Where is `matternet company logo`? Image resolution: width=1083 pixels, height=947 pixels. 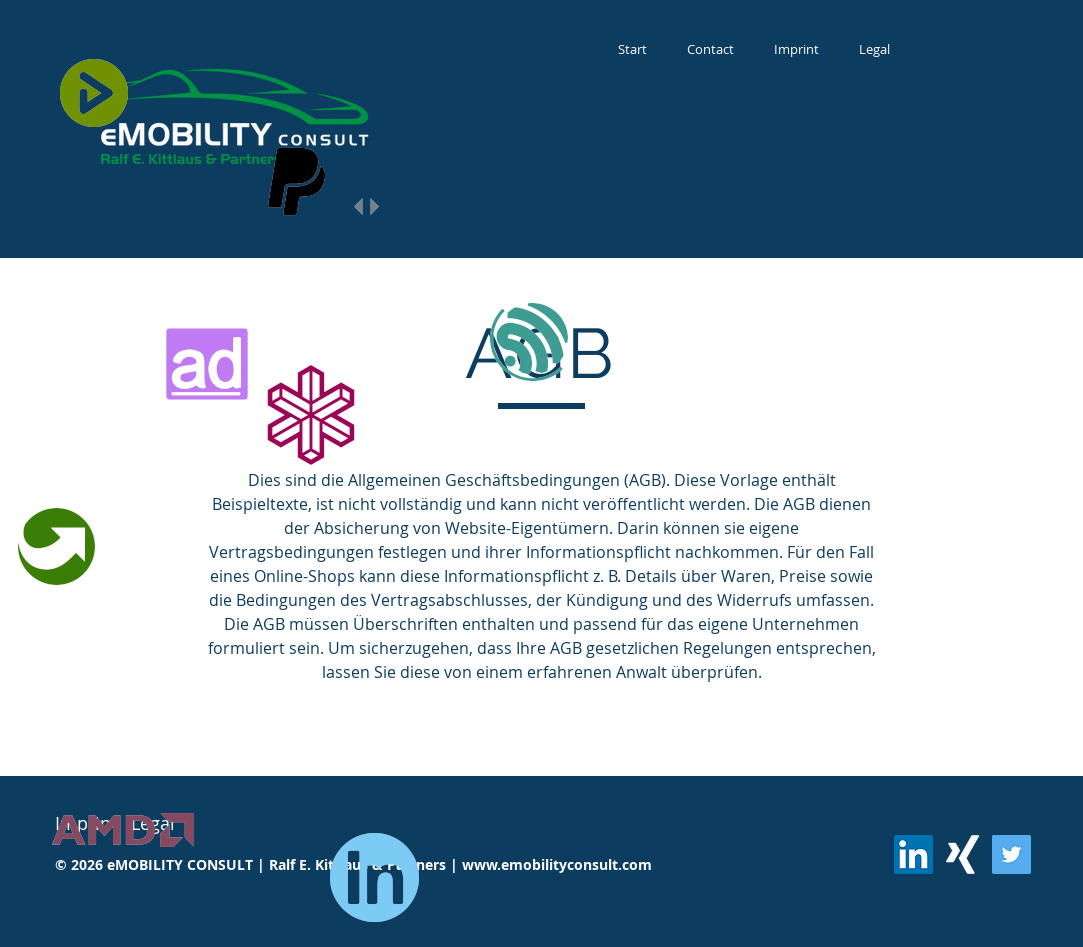 matternet company logo is located at coordinates (311, 415).